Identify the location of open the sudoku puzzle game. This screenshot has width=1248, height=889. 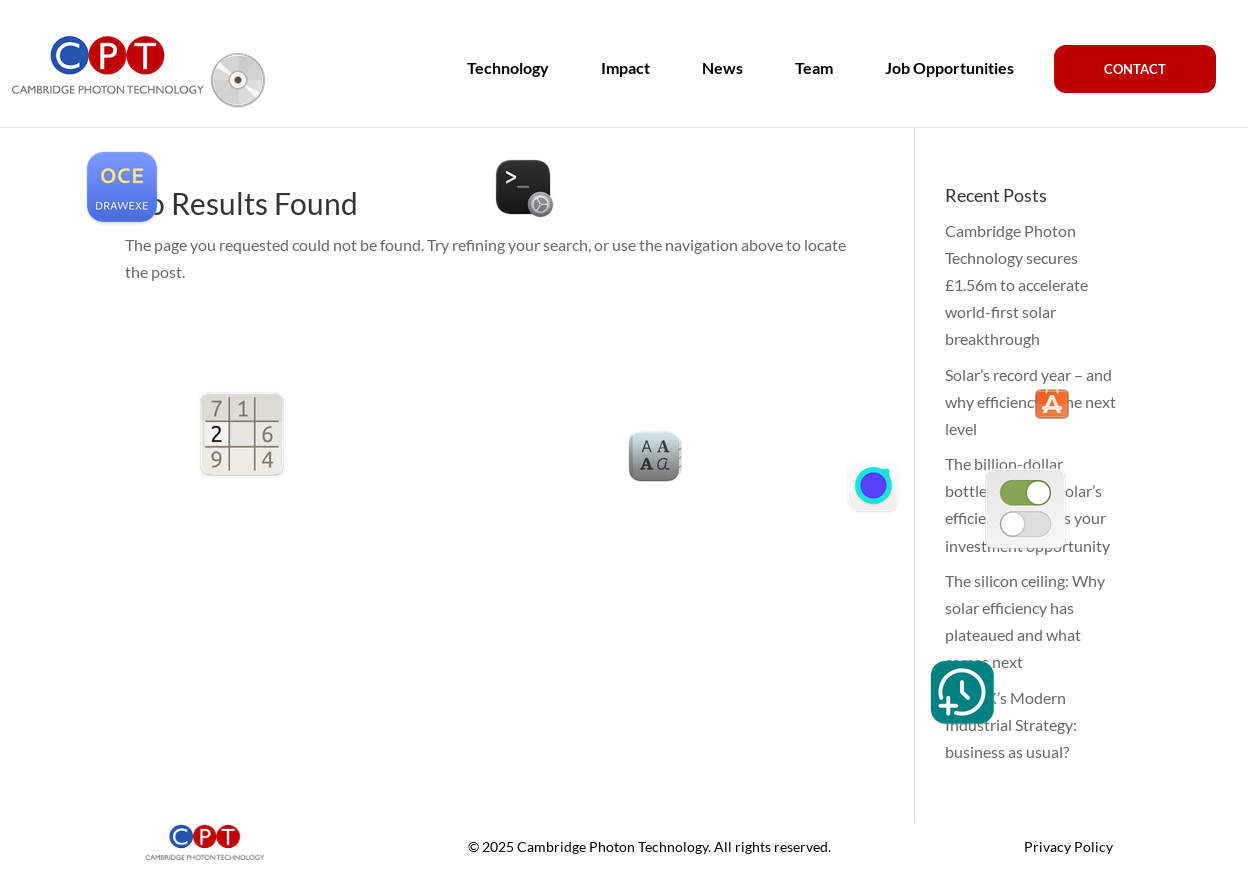
(242, 434).